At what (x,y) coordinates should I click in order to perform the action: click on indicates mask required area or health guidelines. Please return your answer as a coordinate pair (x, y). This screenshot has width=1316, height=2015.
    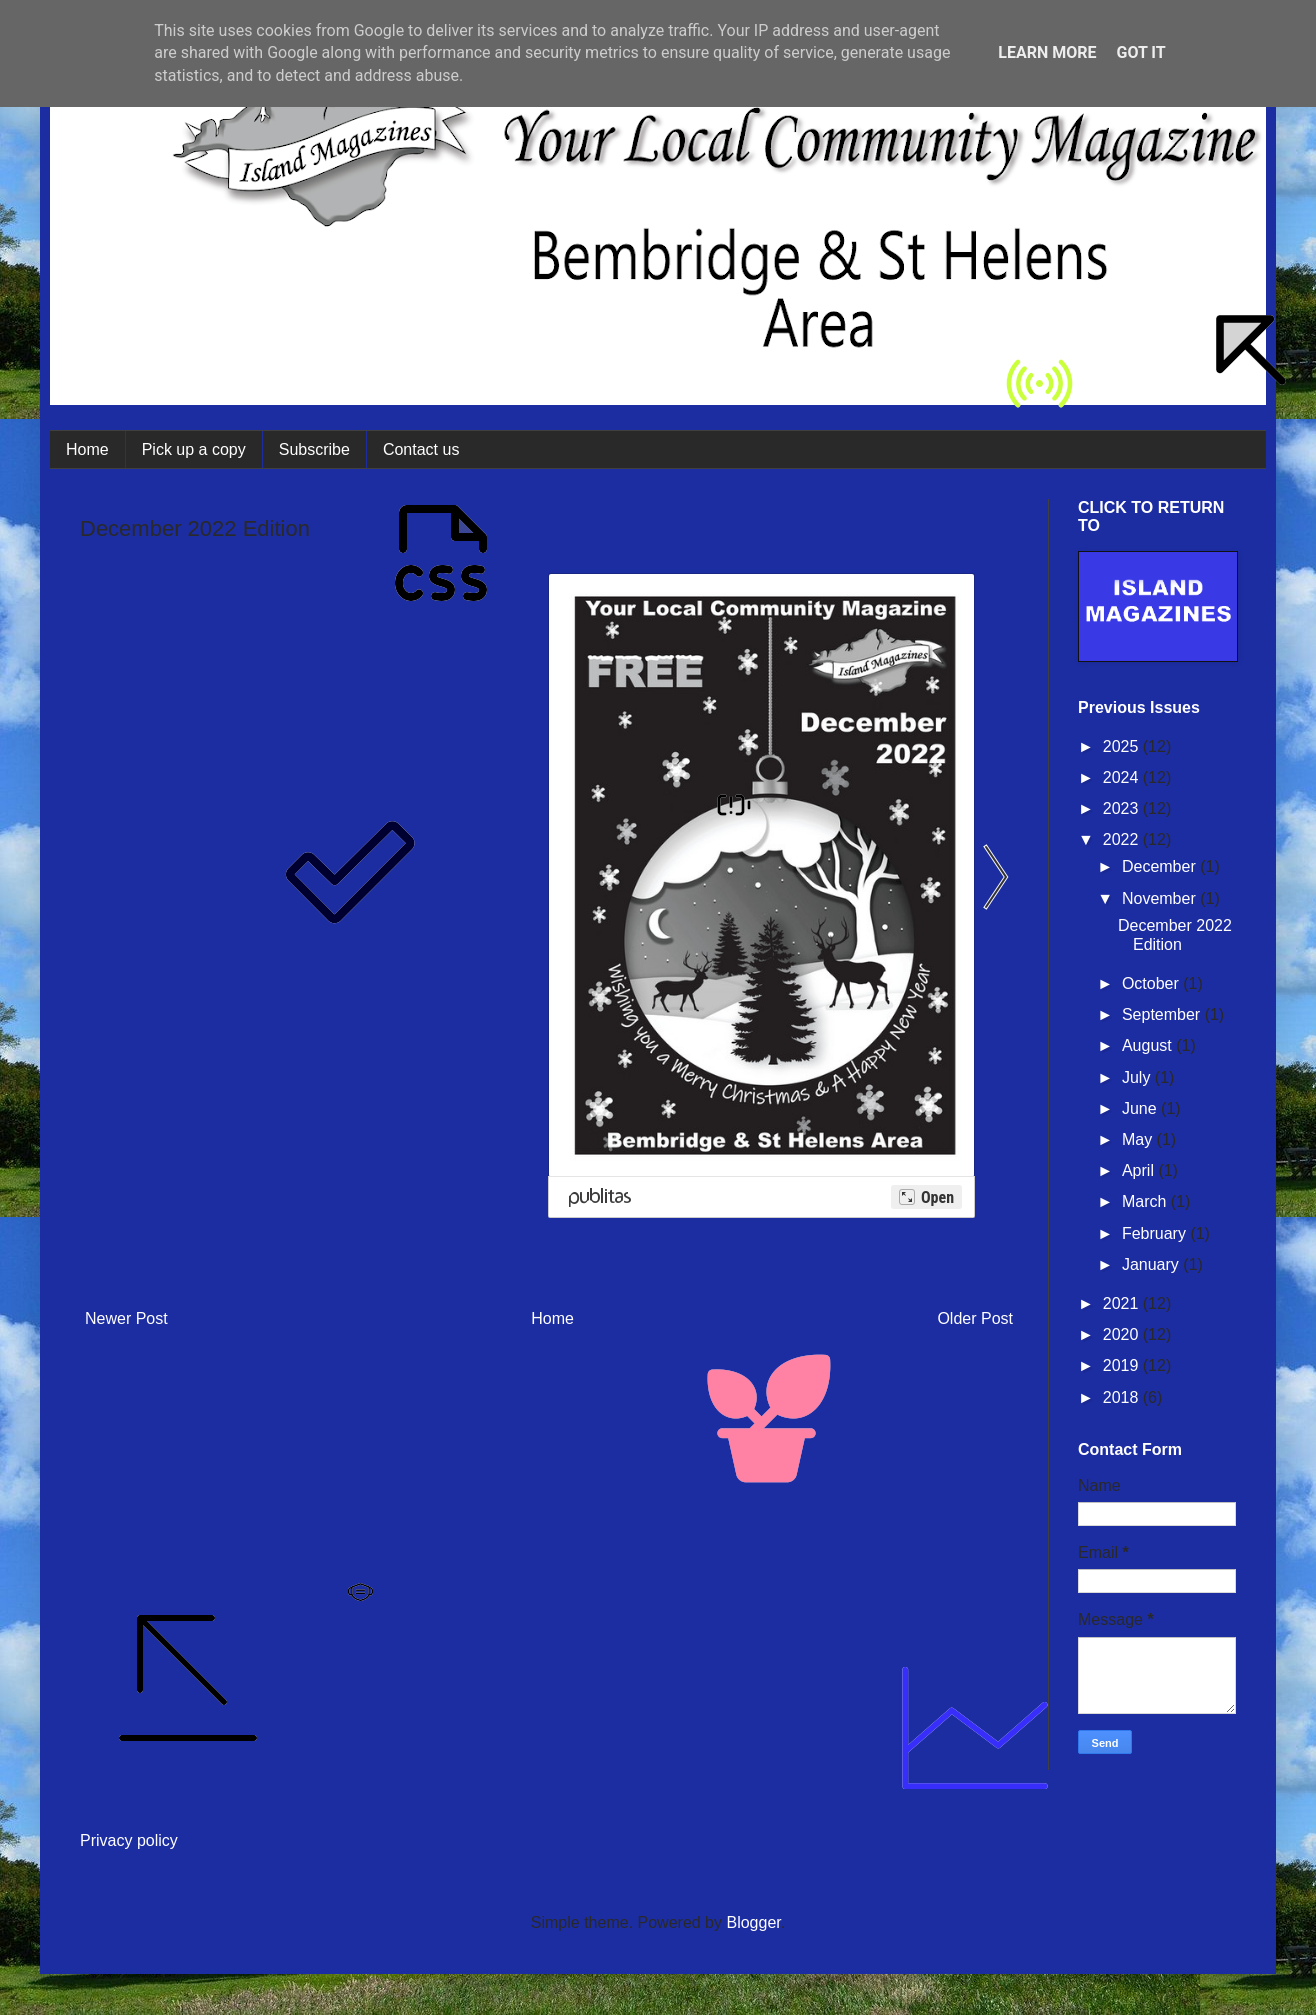
    Looking at the image, I should click on (360, 1592).